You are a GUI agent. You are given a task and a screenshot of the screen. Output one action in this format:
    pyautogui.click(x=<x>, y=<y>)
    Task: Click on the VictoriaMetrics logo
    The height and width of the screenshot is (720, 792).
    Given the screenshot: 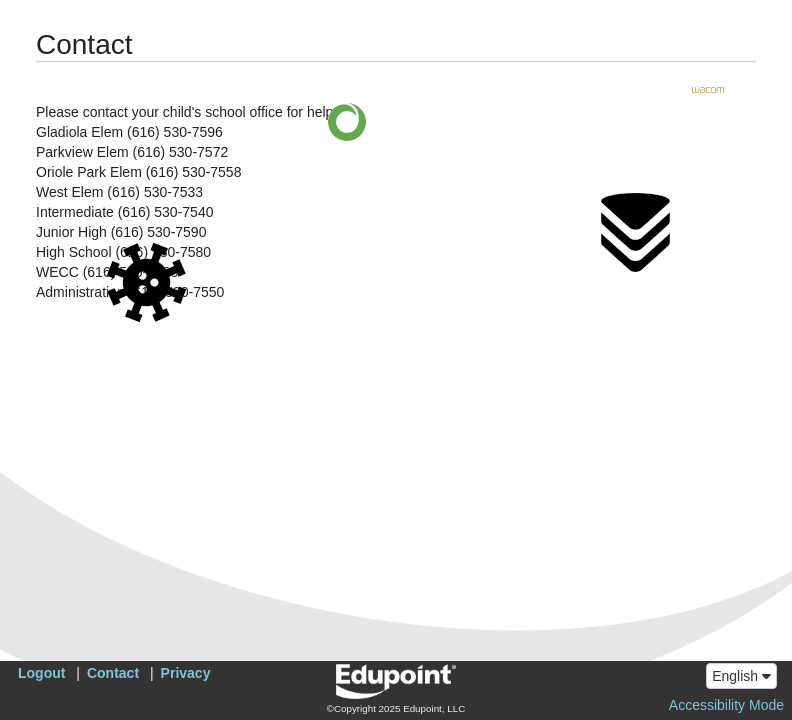 What is the action you would take?
    pyautogui.click(x=635, y=232)
    